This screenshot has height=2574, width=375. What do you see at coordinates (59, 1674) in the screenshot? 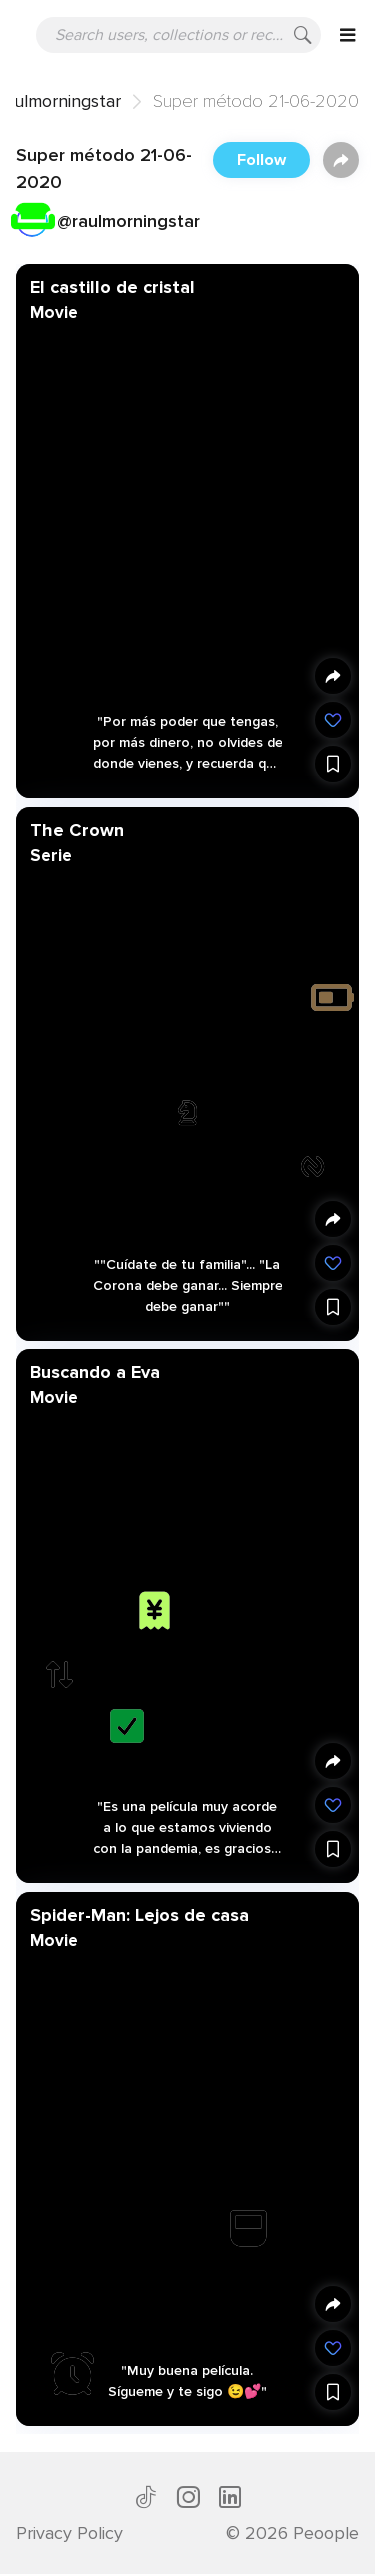
I see `adjust vertical size or height` at bounding box center [59, 1674].